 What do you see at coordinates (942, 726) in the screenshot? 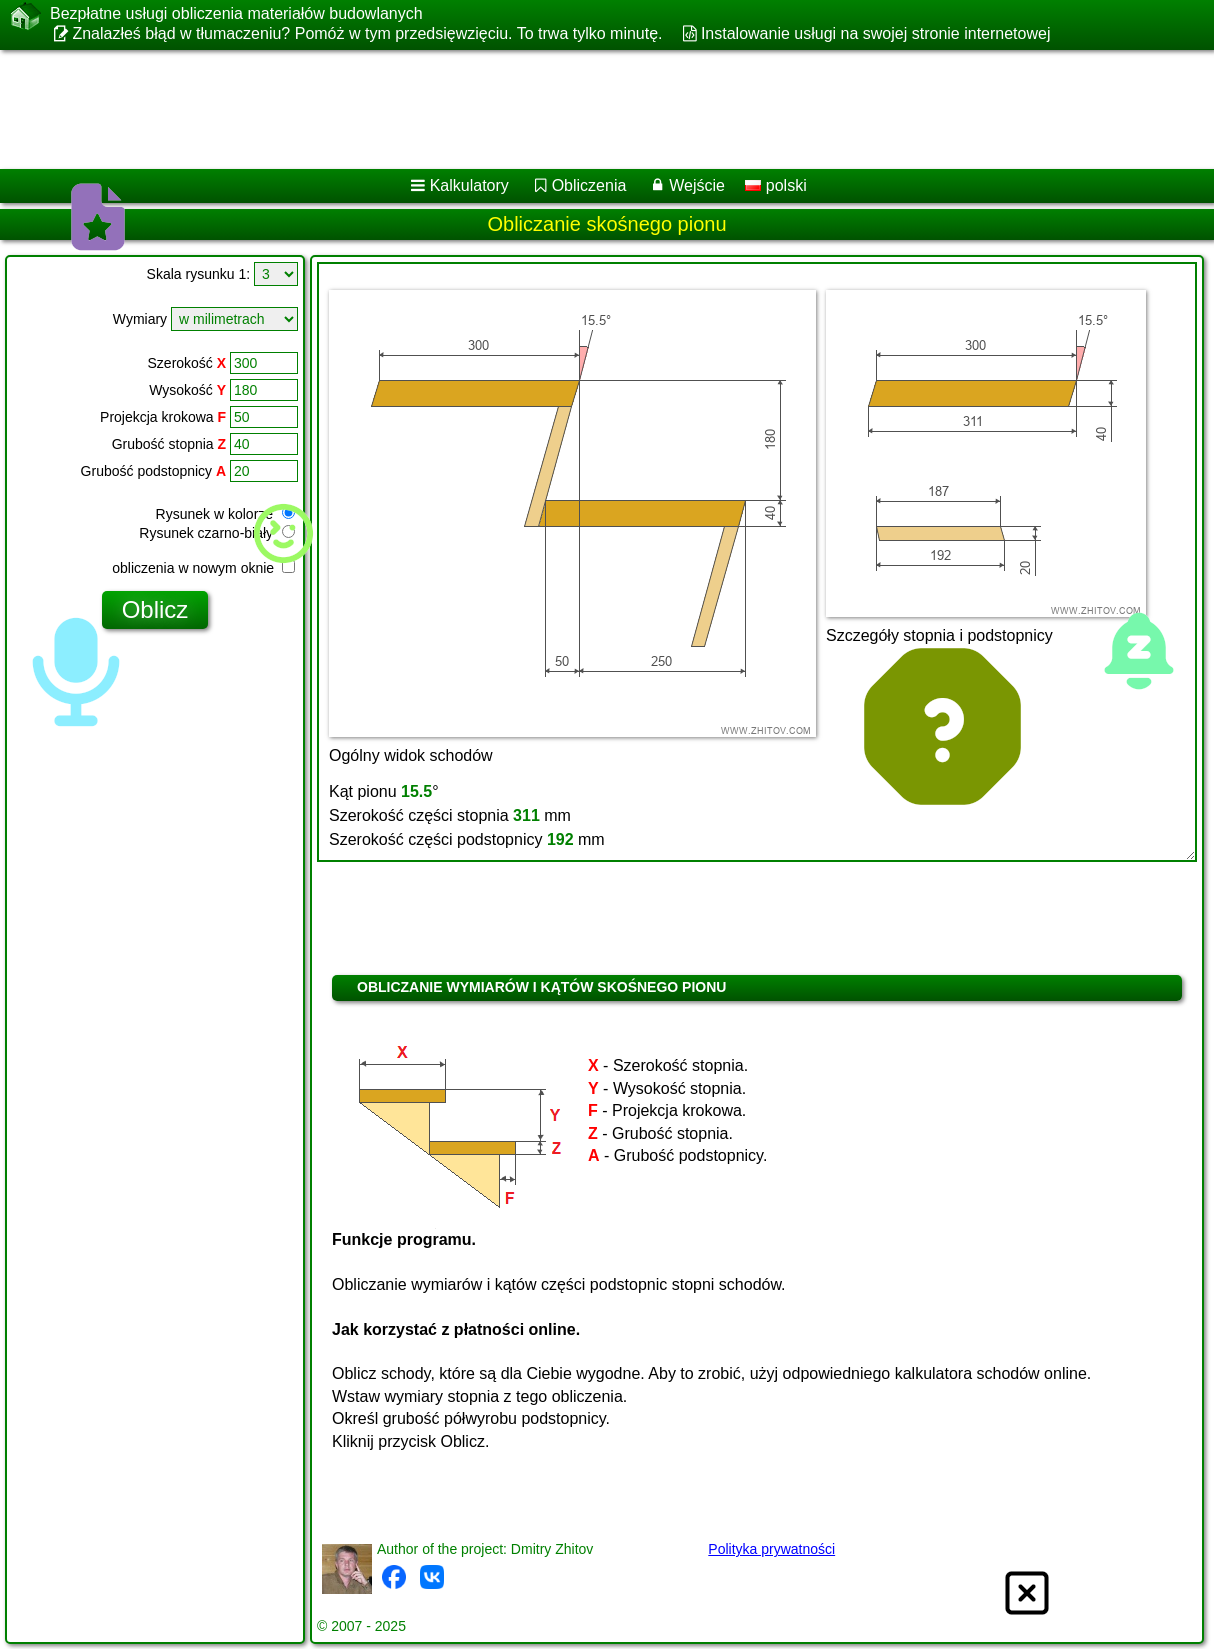
I see `access help or support options` at bounding box center [942, 726].